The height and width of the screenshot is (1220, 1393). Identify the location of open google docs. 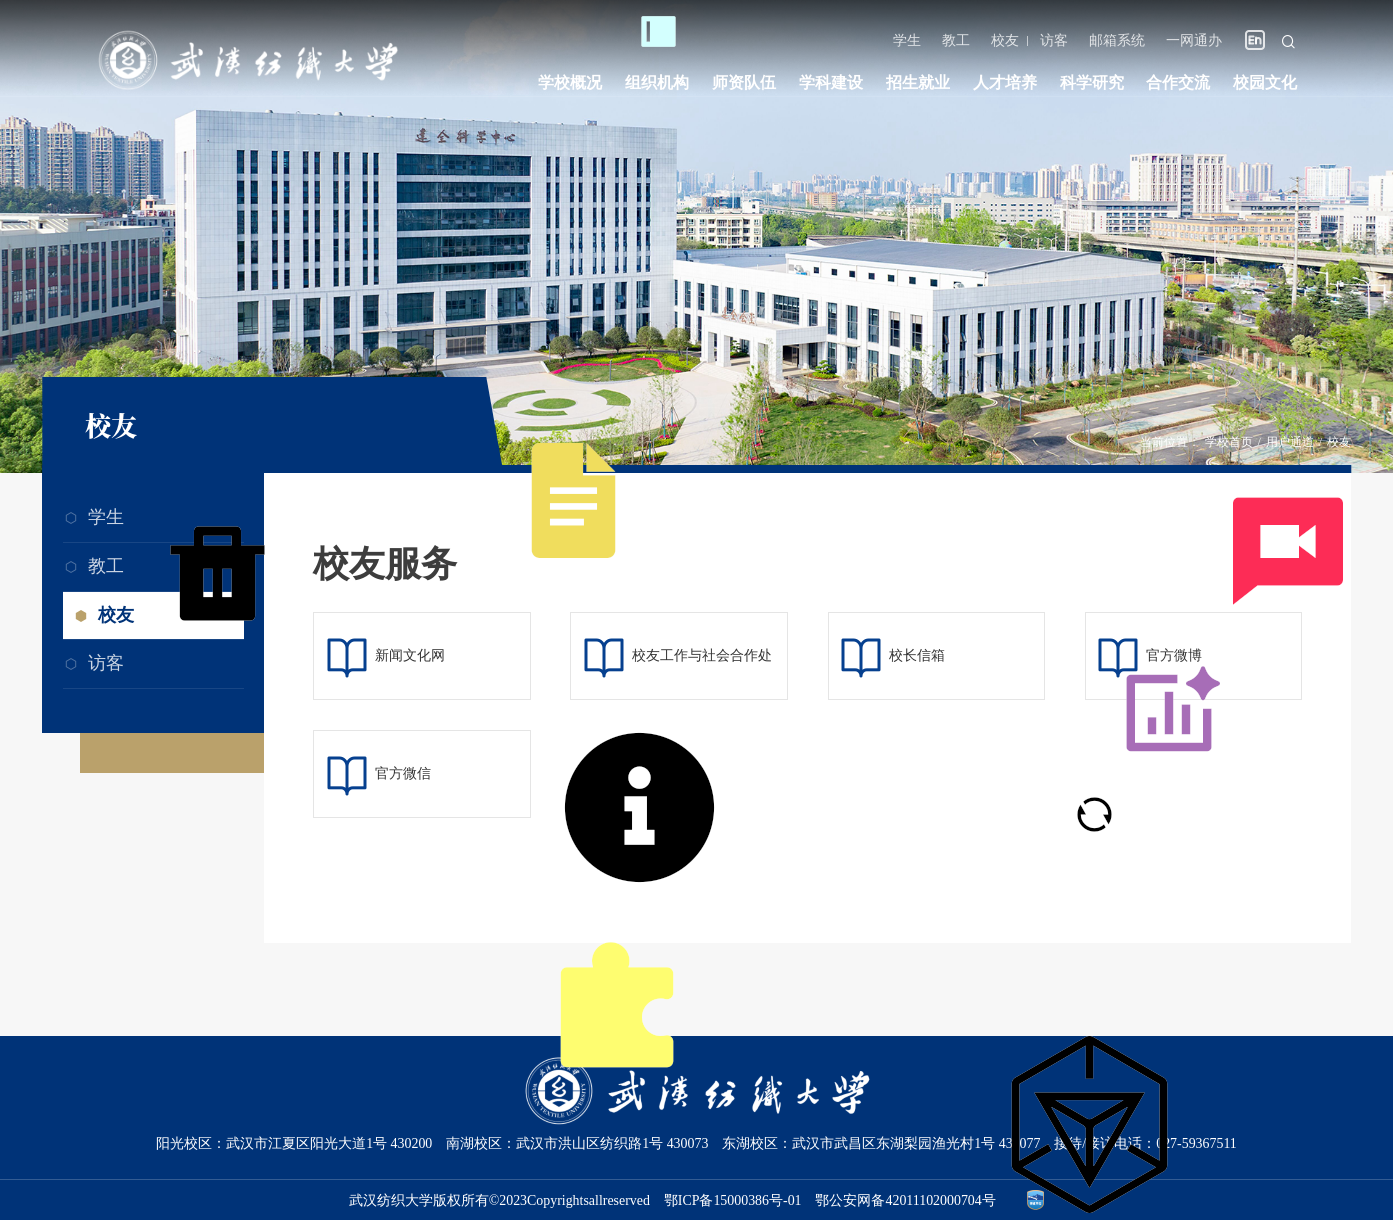
(573, 500).